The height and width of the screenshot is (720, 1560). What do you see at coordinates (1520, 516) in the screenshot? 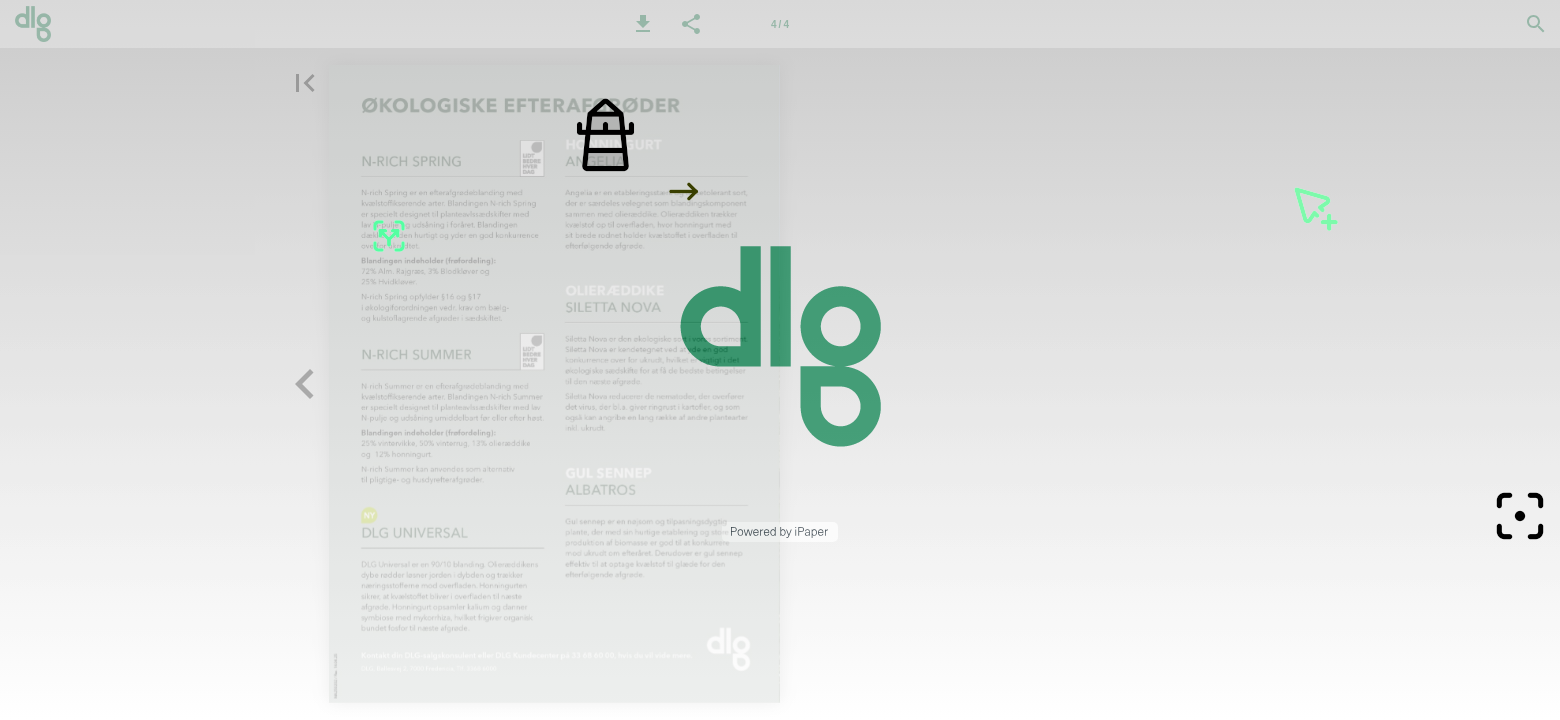
I see `center focus on selected area` at bounding box center [1520, 516].